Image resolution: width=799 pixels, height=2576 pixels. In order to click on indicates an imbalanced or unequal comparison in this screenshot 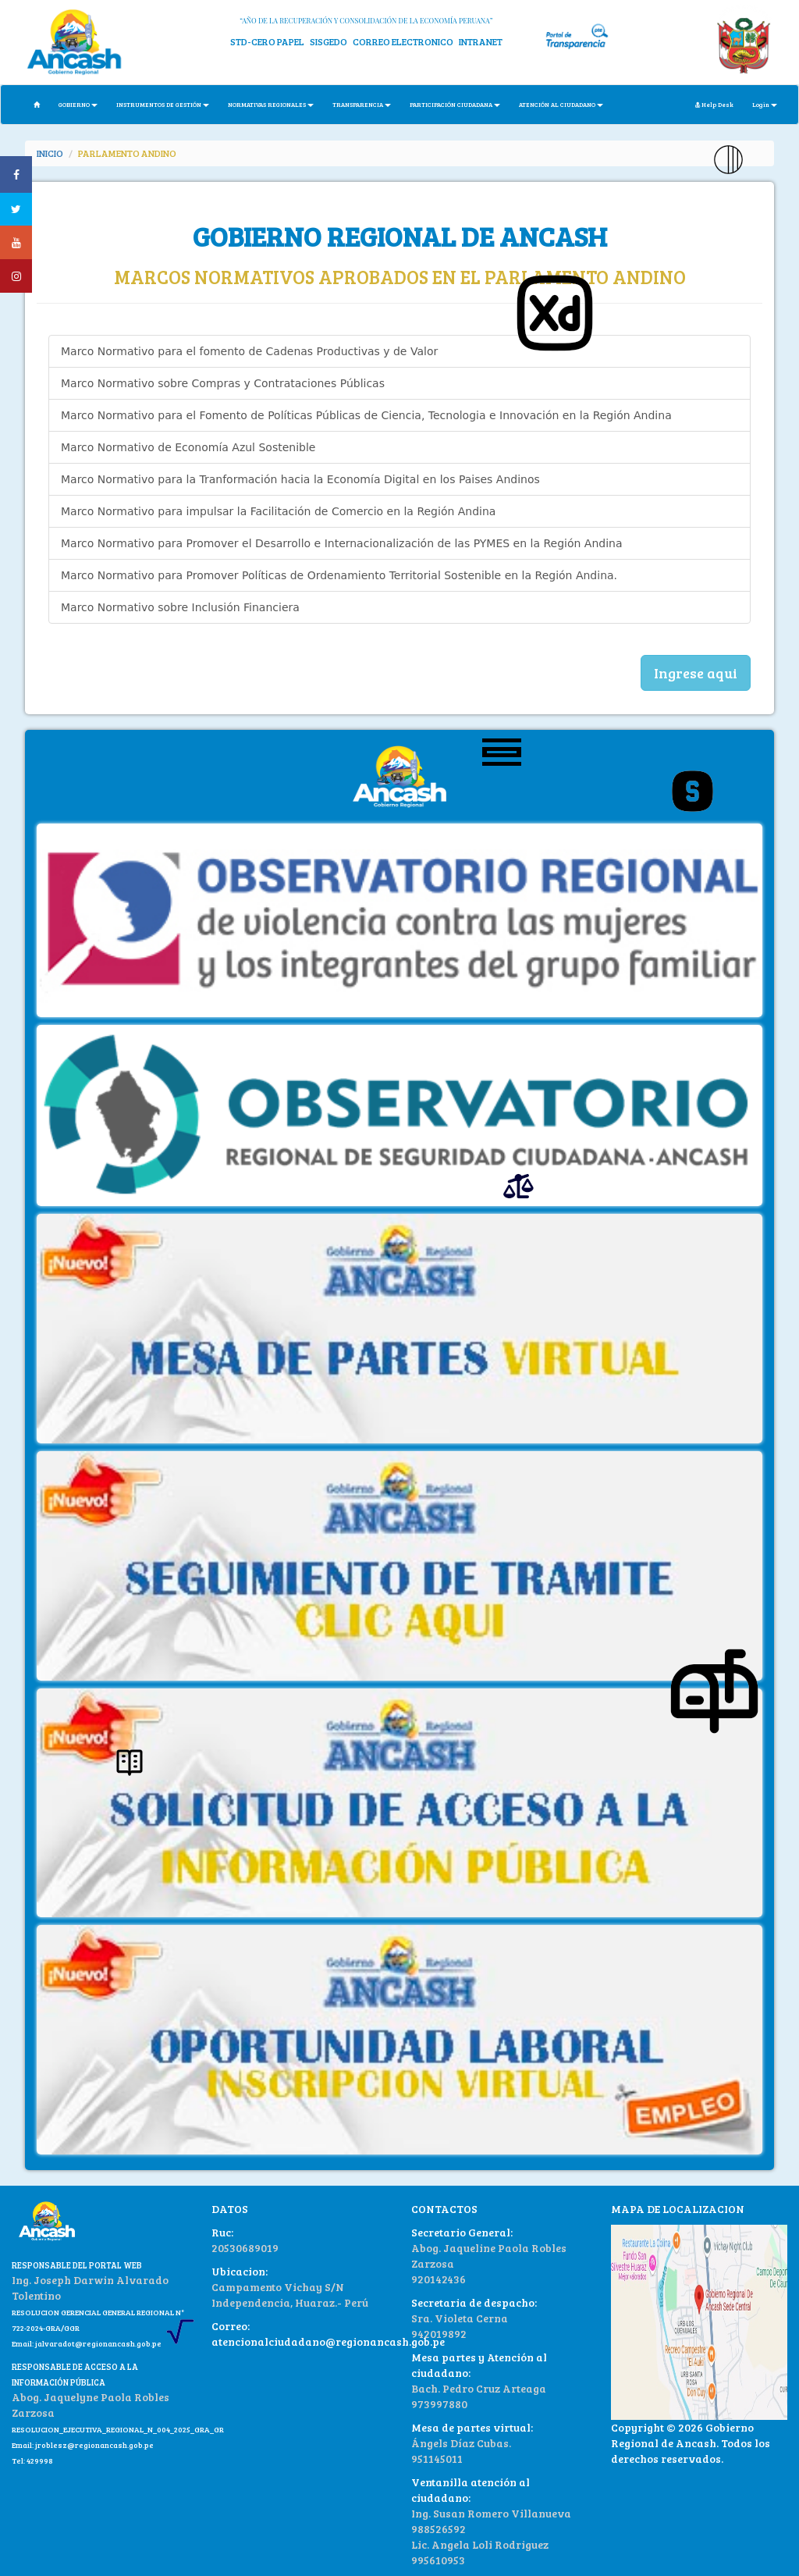, I will do `click(518, 1186)`.